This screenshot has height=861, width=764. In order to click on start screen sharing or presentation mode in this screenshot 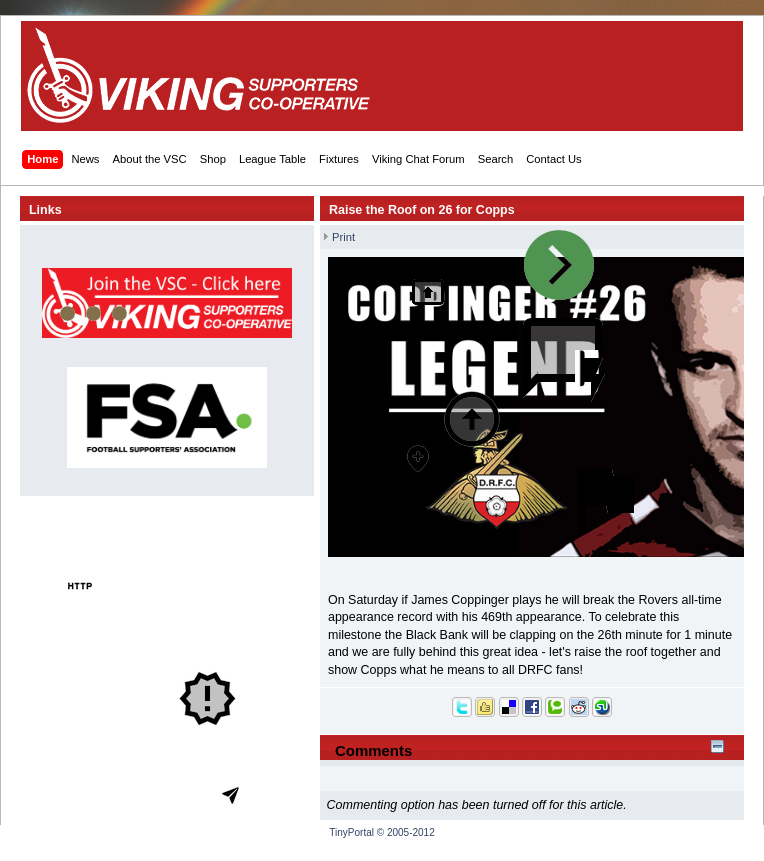, I will do `click(428, 292)`.